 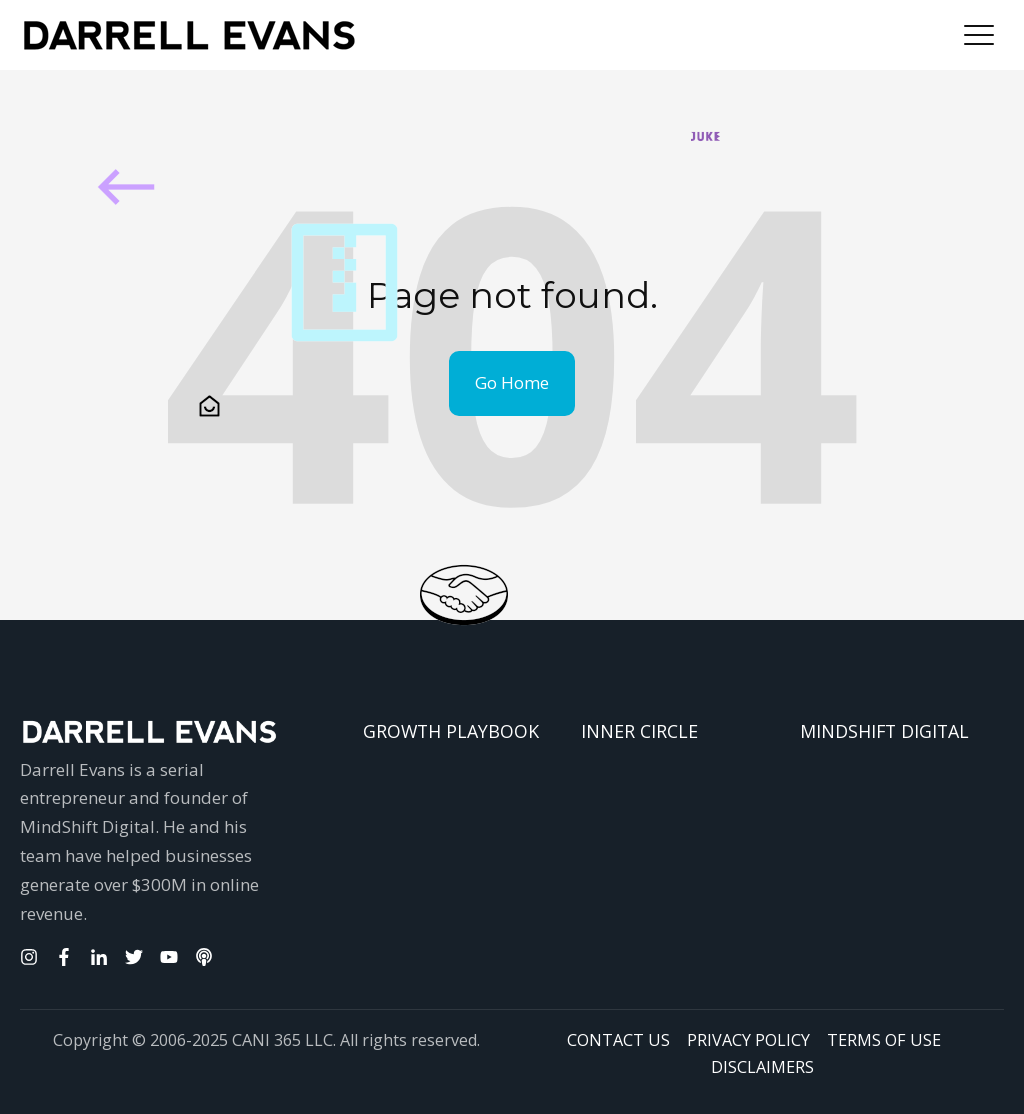 What do you see at coordinates (464, 595) in the screenshot?
I see `pay with mercado pago` at bounding box center [464, 595].